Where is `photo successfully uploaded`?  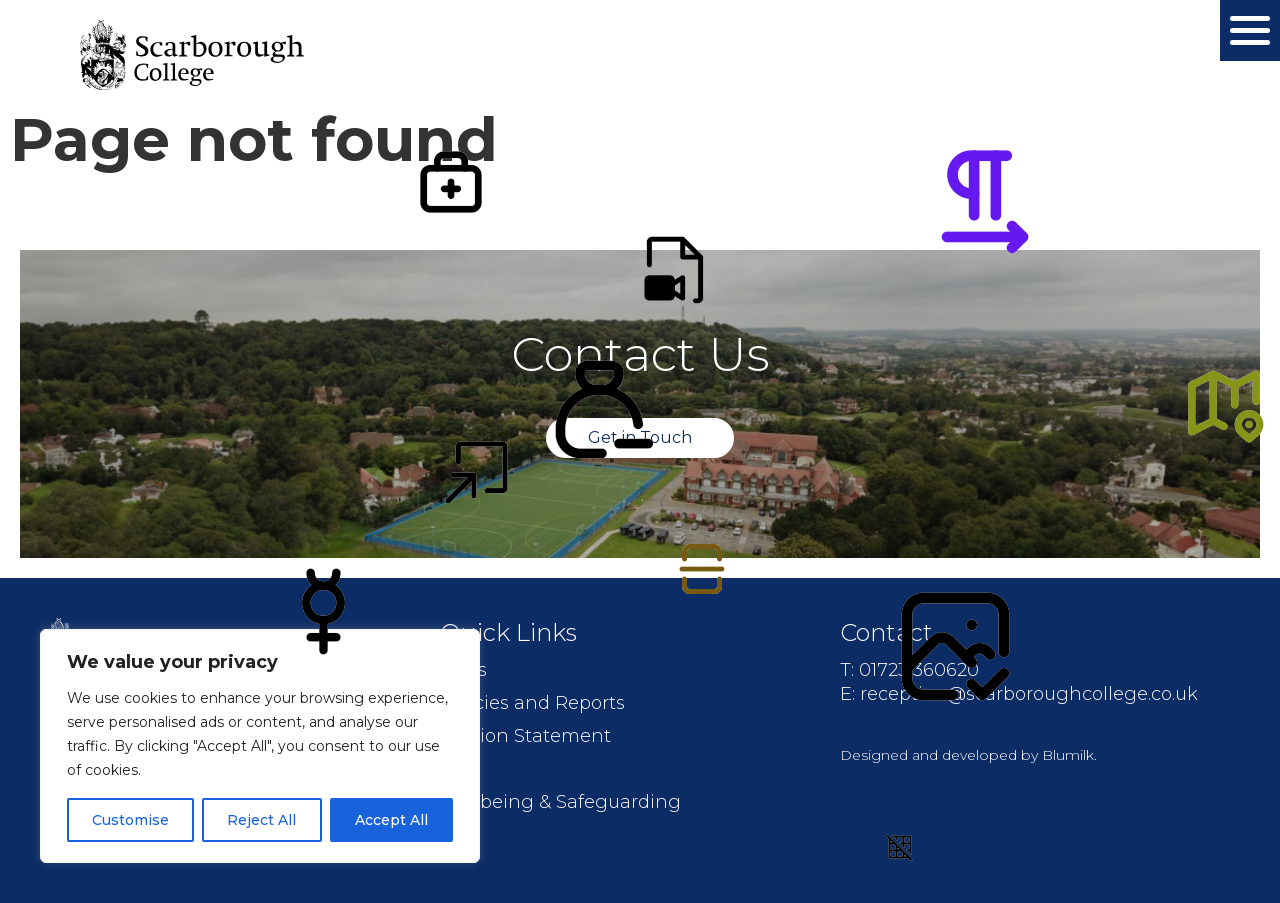
photo successfully uploaded is located at coordinates (955, 646).